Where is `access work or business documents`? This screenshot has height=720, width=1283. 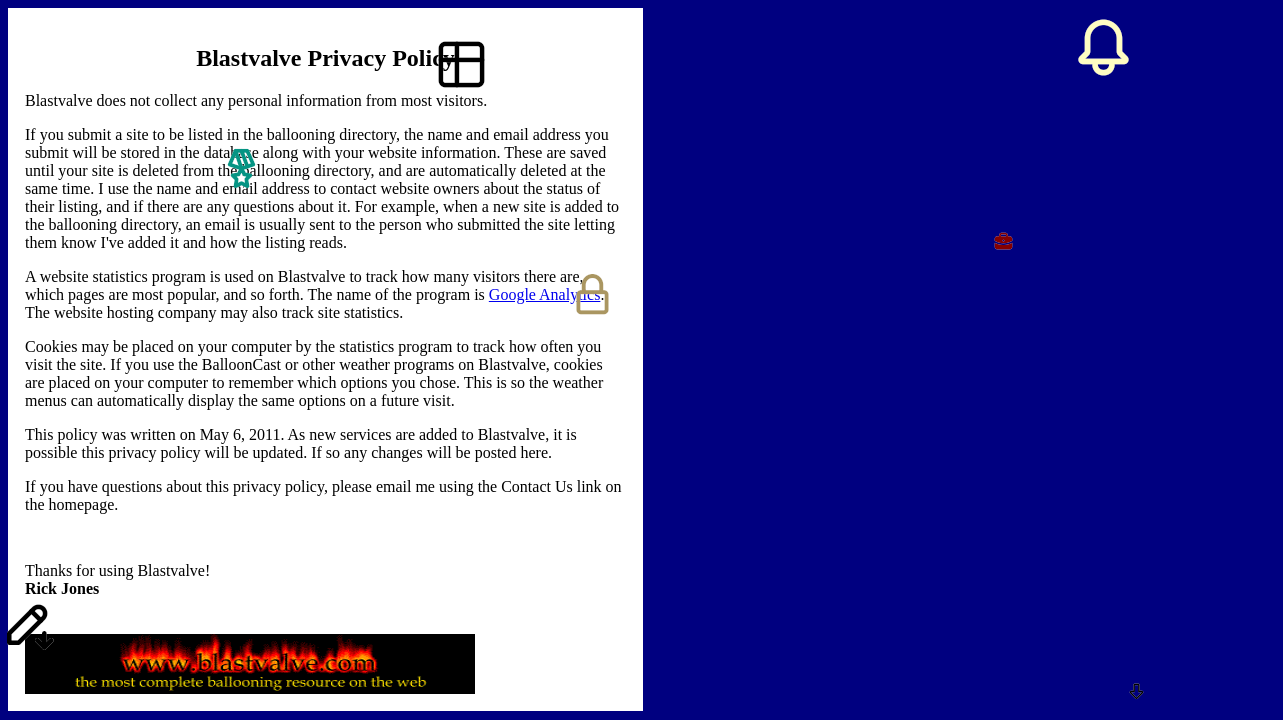 access work or business documents is located at coordinates (1003, 241).